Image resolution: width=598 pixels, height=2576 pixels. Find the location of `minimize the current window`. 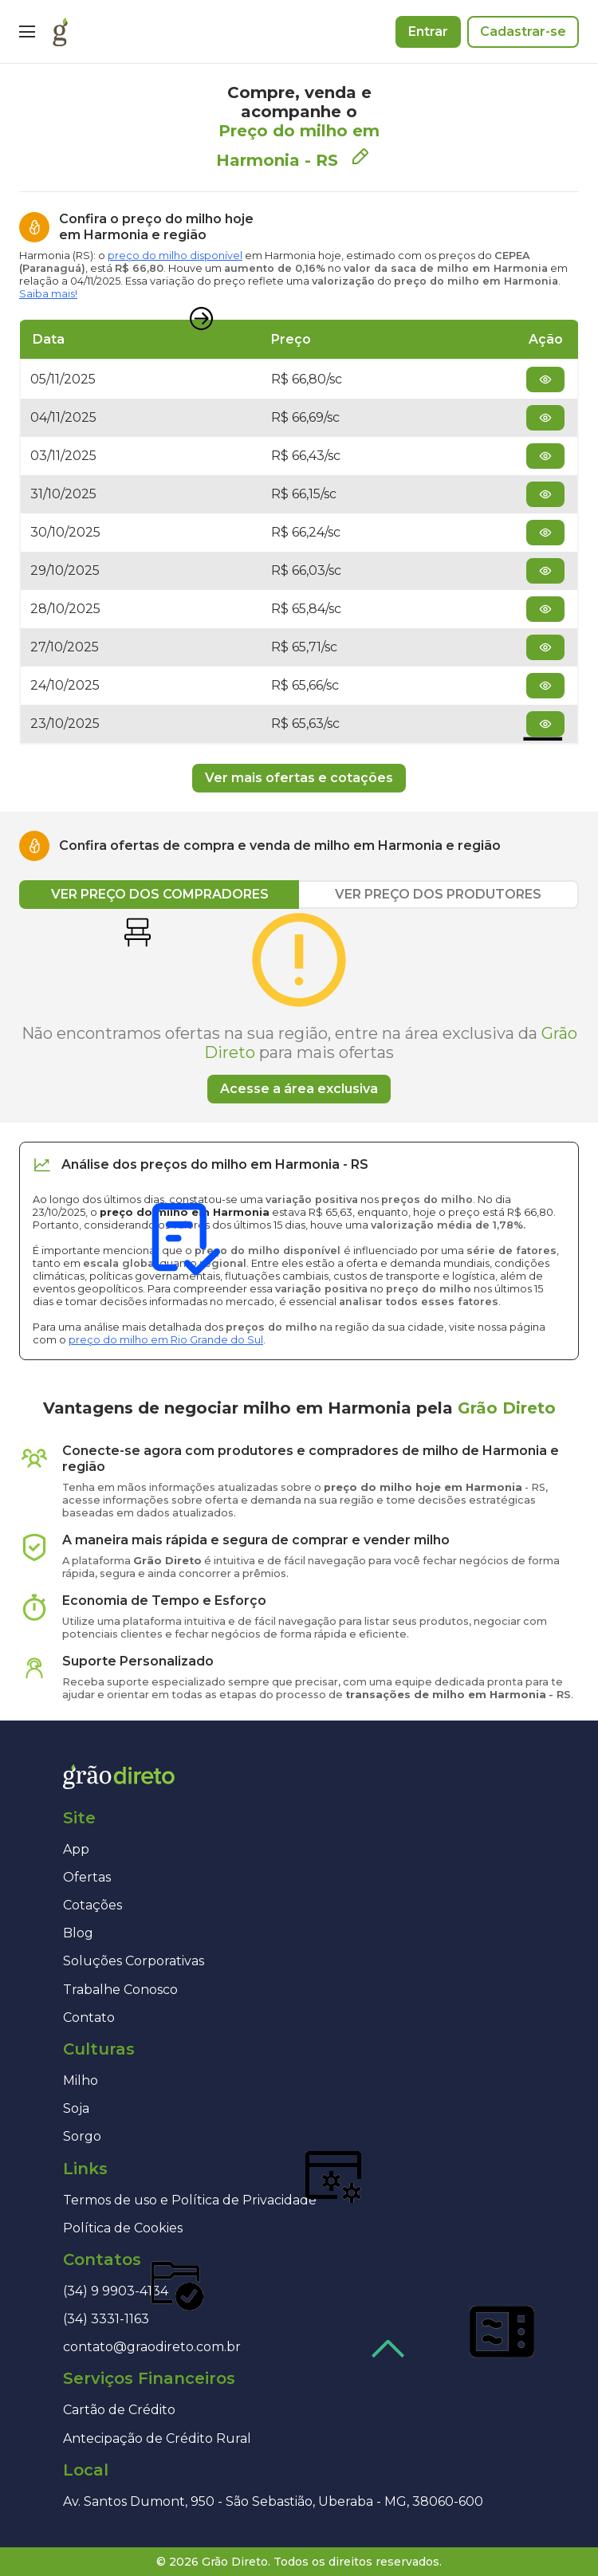

minimize the current window is located at coordinates (541, 737).